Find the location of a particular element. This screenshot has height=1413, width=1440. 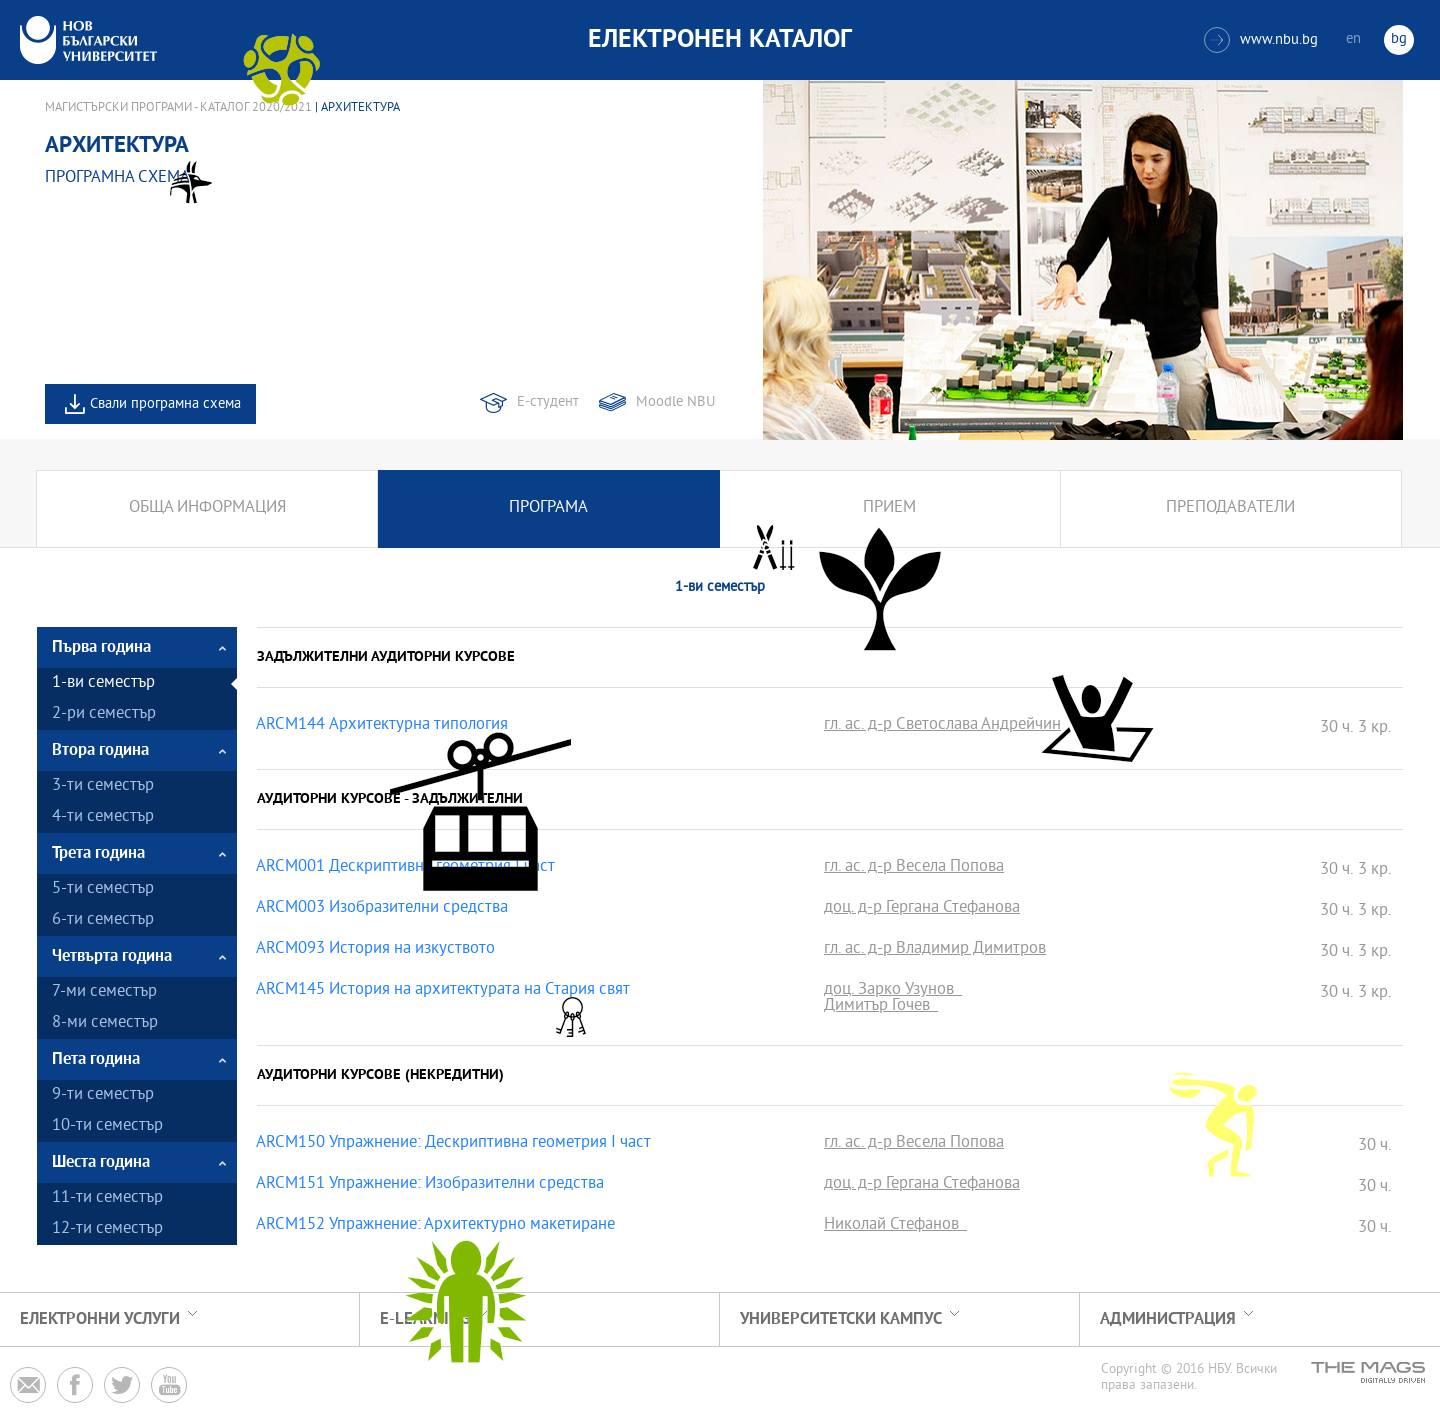

access cable car or ropeway transportation info is located at coordinates (480, 821).